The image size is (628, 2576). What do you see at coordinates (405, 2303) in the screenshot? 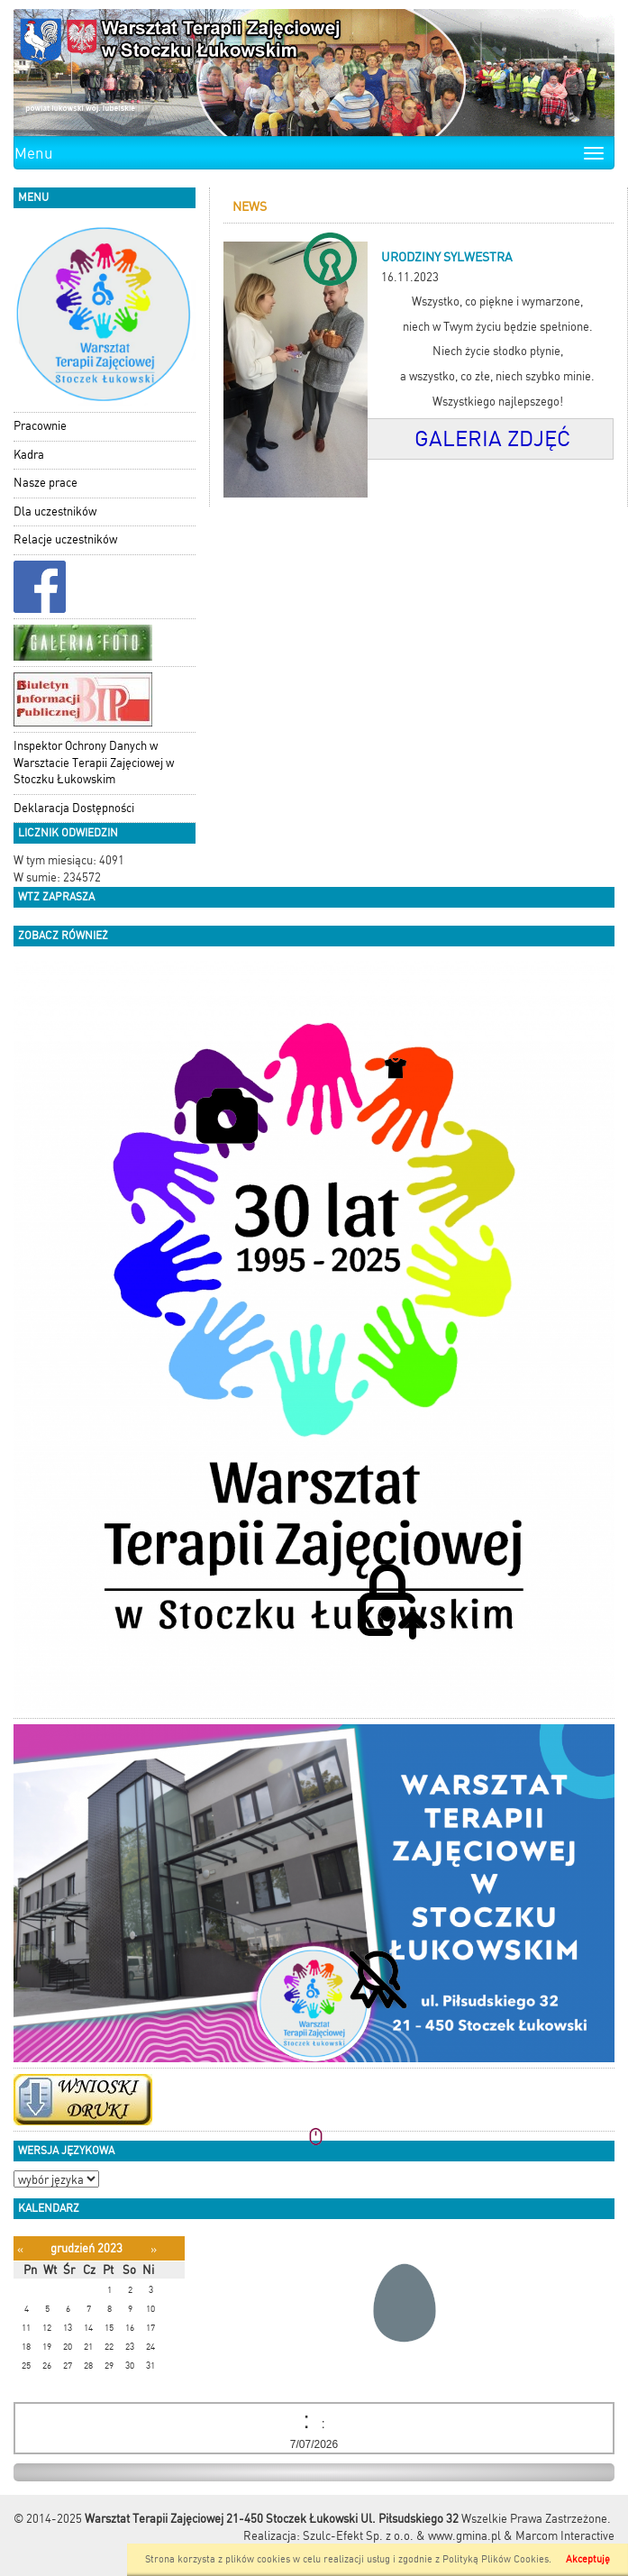
I see `indicates egg or egg-containing ingredient` at bounding box center [405, 2303].